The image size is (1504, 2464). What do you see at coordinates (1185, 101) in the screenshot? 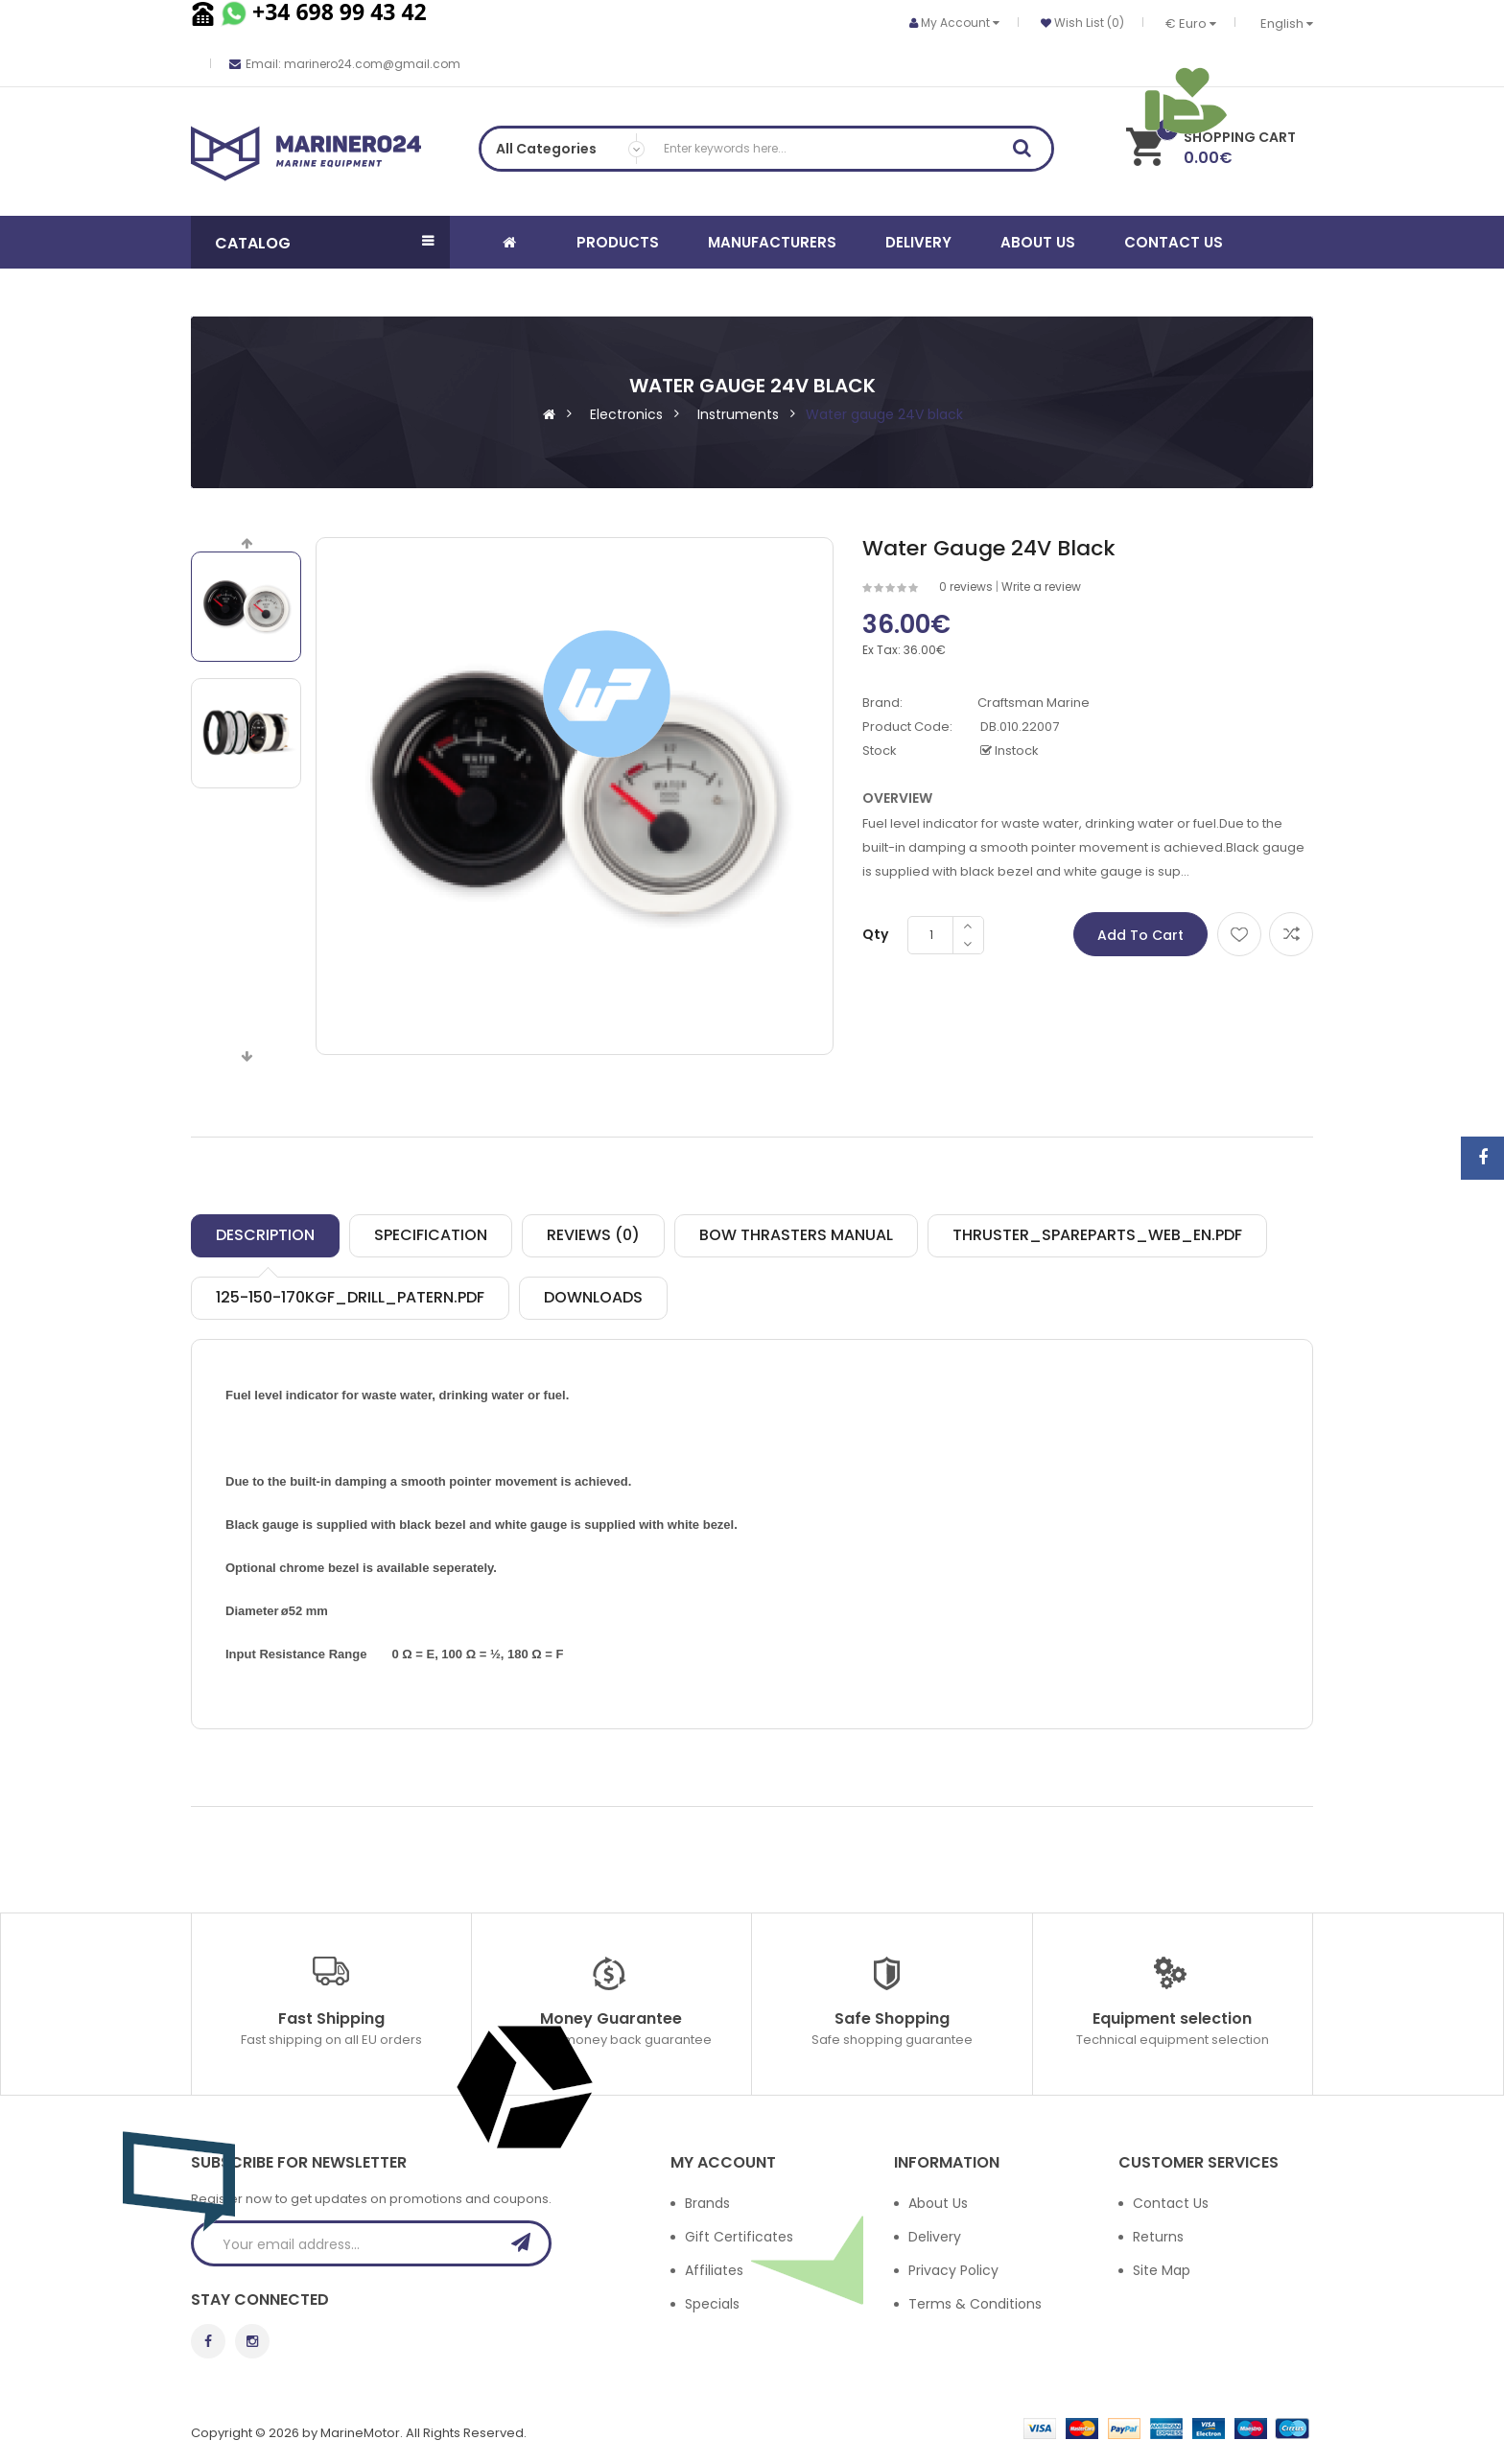
I see `donate or make a charitable contribution` at bounding box center [1185, 101].